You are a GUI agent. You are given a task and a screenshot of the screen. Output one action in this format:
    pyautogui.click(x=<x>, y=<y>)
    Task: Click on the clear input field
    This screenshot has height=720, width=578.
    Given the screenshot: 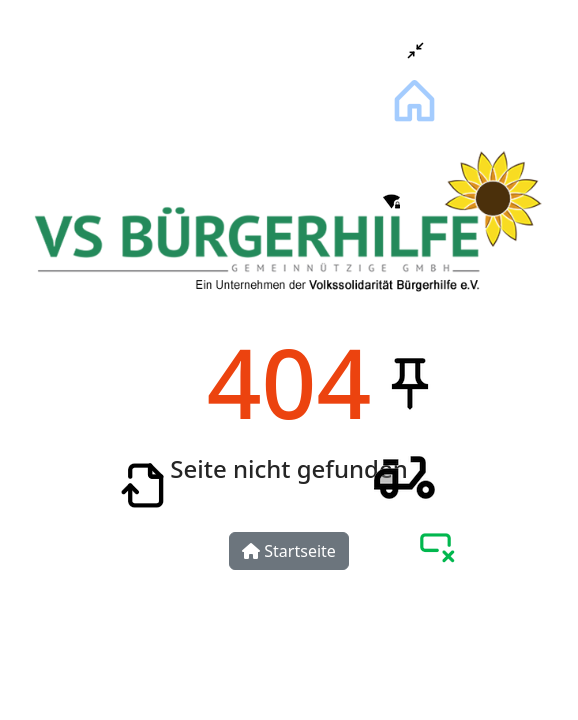 What is the action you would take?
    pyautogui.click(x=435, y=543)
    